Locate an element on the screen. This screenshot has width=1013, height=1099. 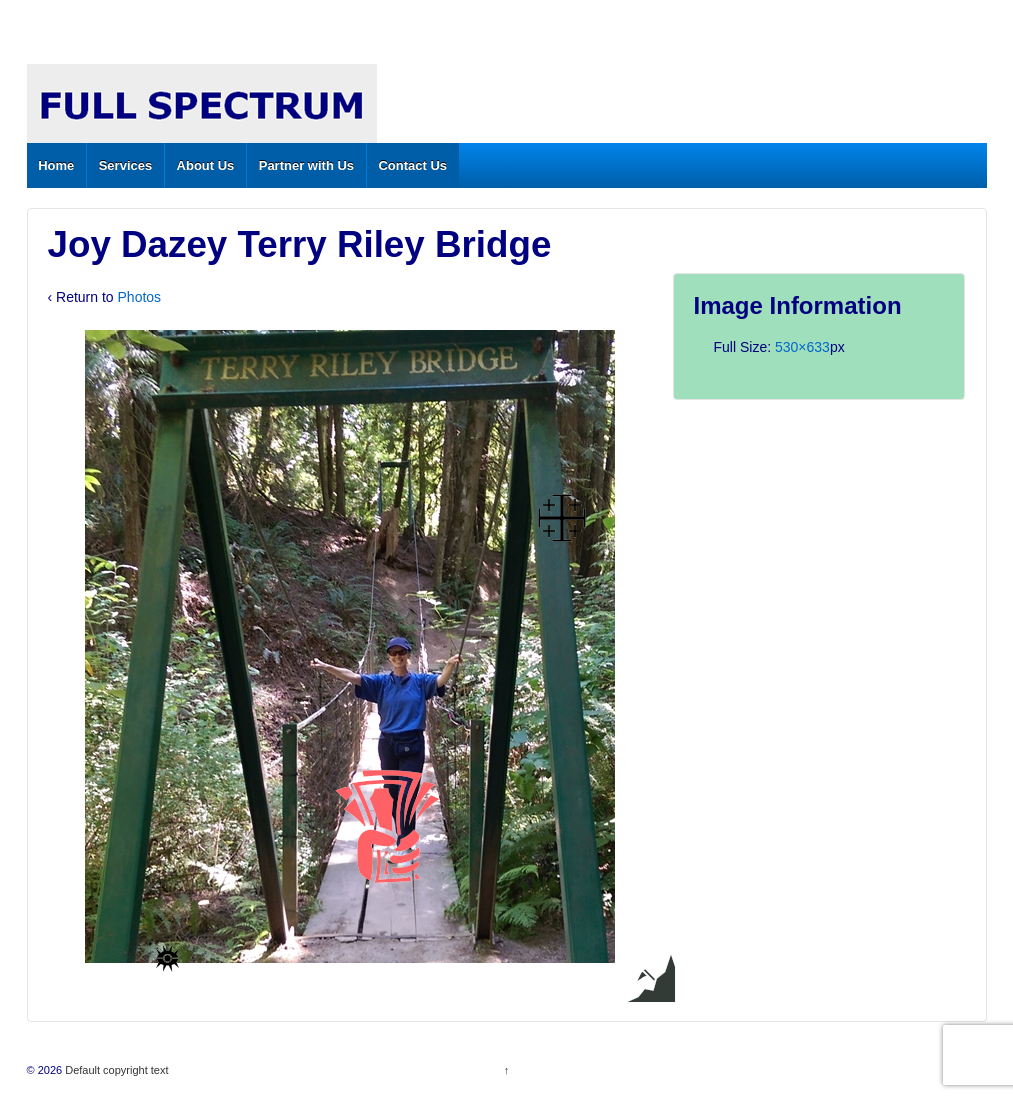
select spiked shell item or armor in game inventory is located at coordinates (167, 958).